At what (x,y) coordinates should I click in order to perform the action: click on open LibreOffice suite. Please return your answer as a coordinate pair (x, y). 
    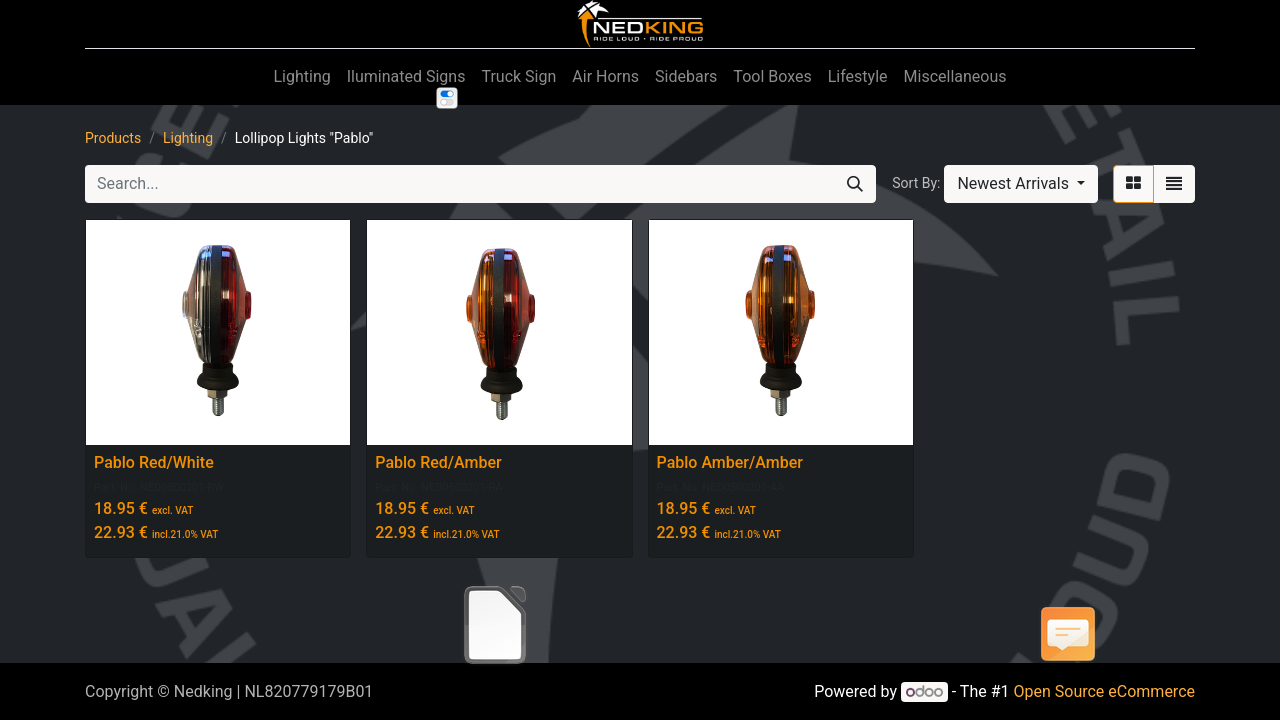
    Looking at the image, I should click on (495, 625).